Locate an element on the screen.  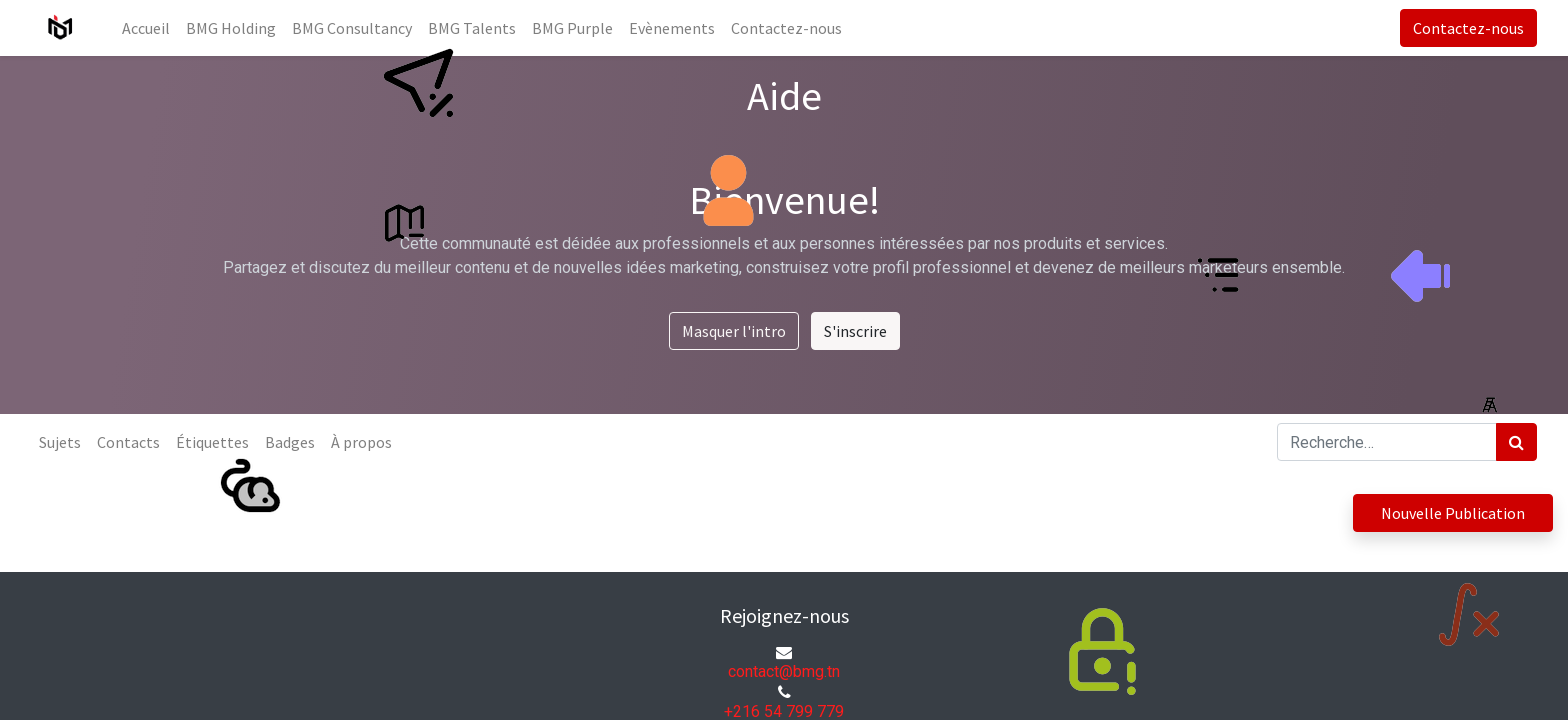
go back to the previous screen is located at coordinates (1420, 276).